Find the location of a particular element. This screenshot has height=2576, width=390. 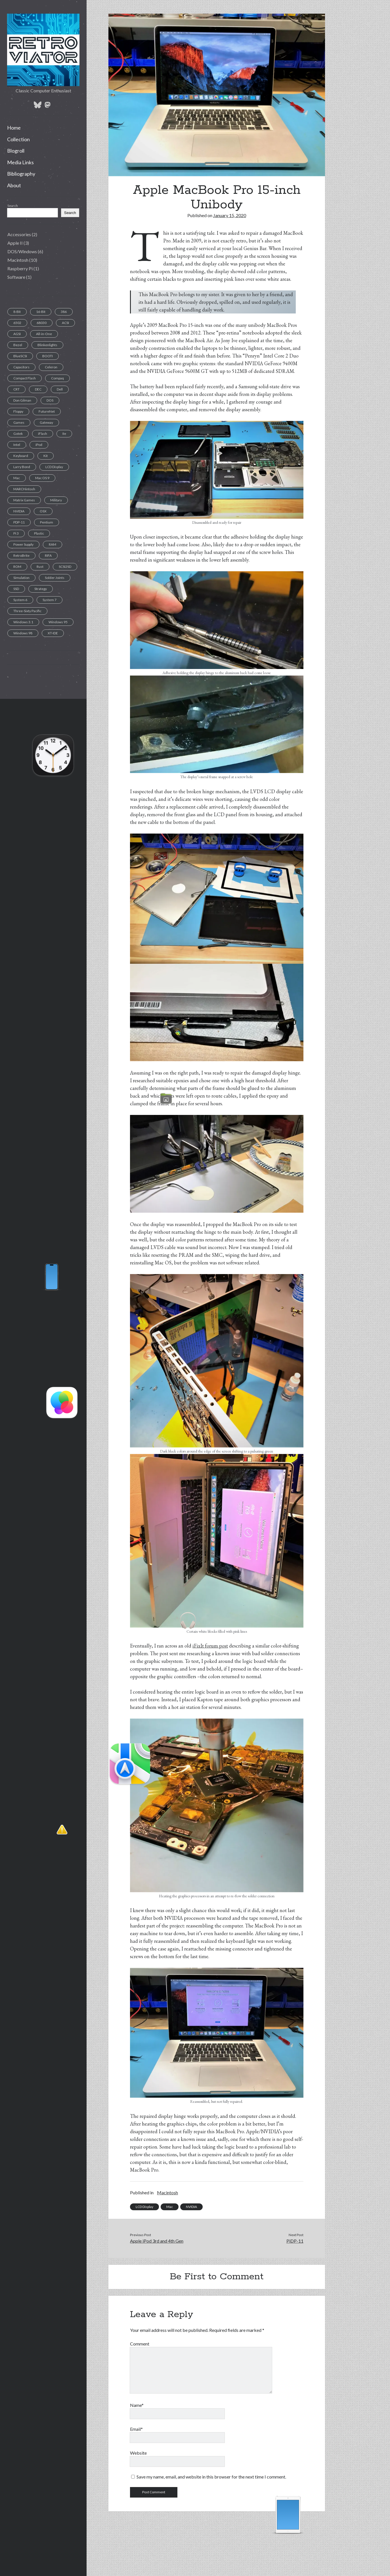

open Game Center settings is located at coordinates (62, 1403).